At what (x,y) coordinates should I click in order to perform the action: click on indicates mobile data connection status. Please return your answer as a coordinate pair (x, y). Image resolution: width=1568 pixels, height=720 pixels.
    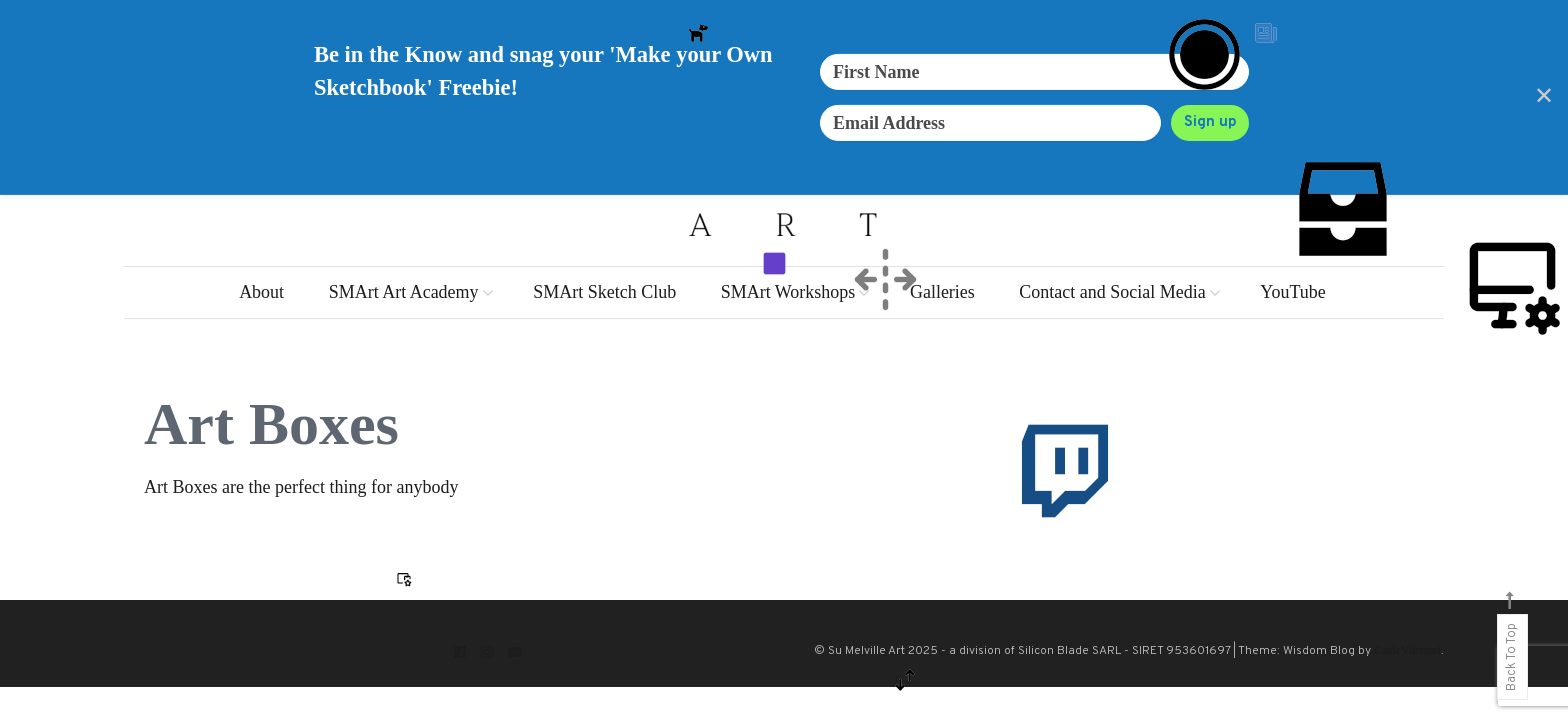
    Looking at the image, I should click on (905, 680).